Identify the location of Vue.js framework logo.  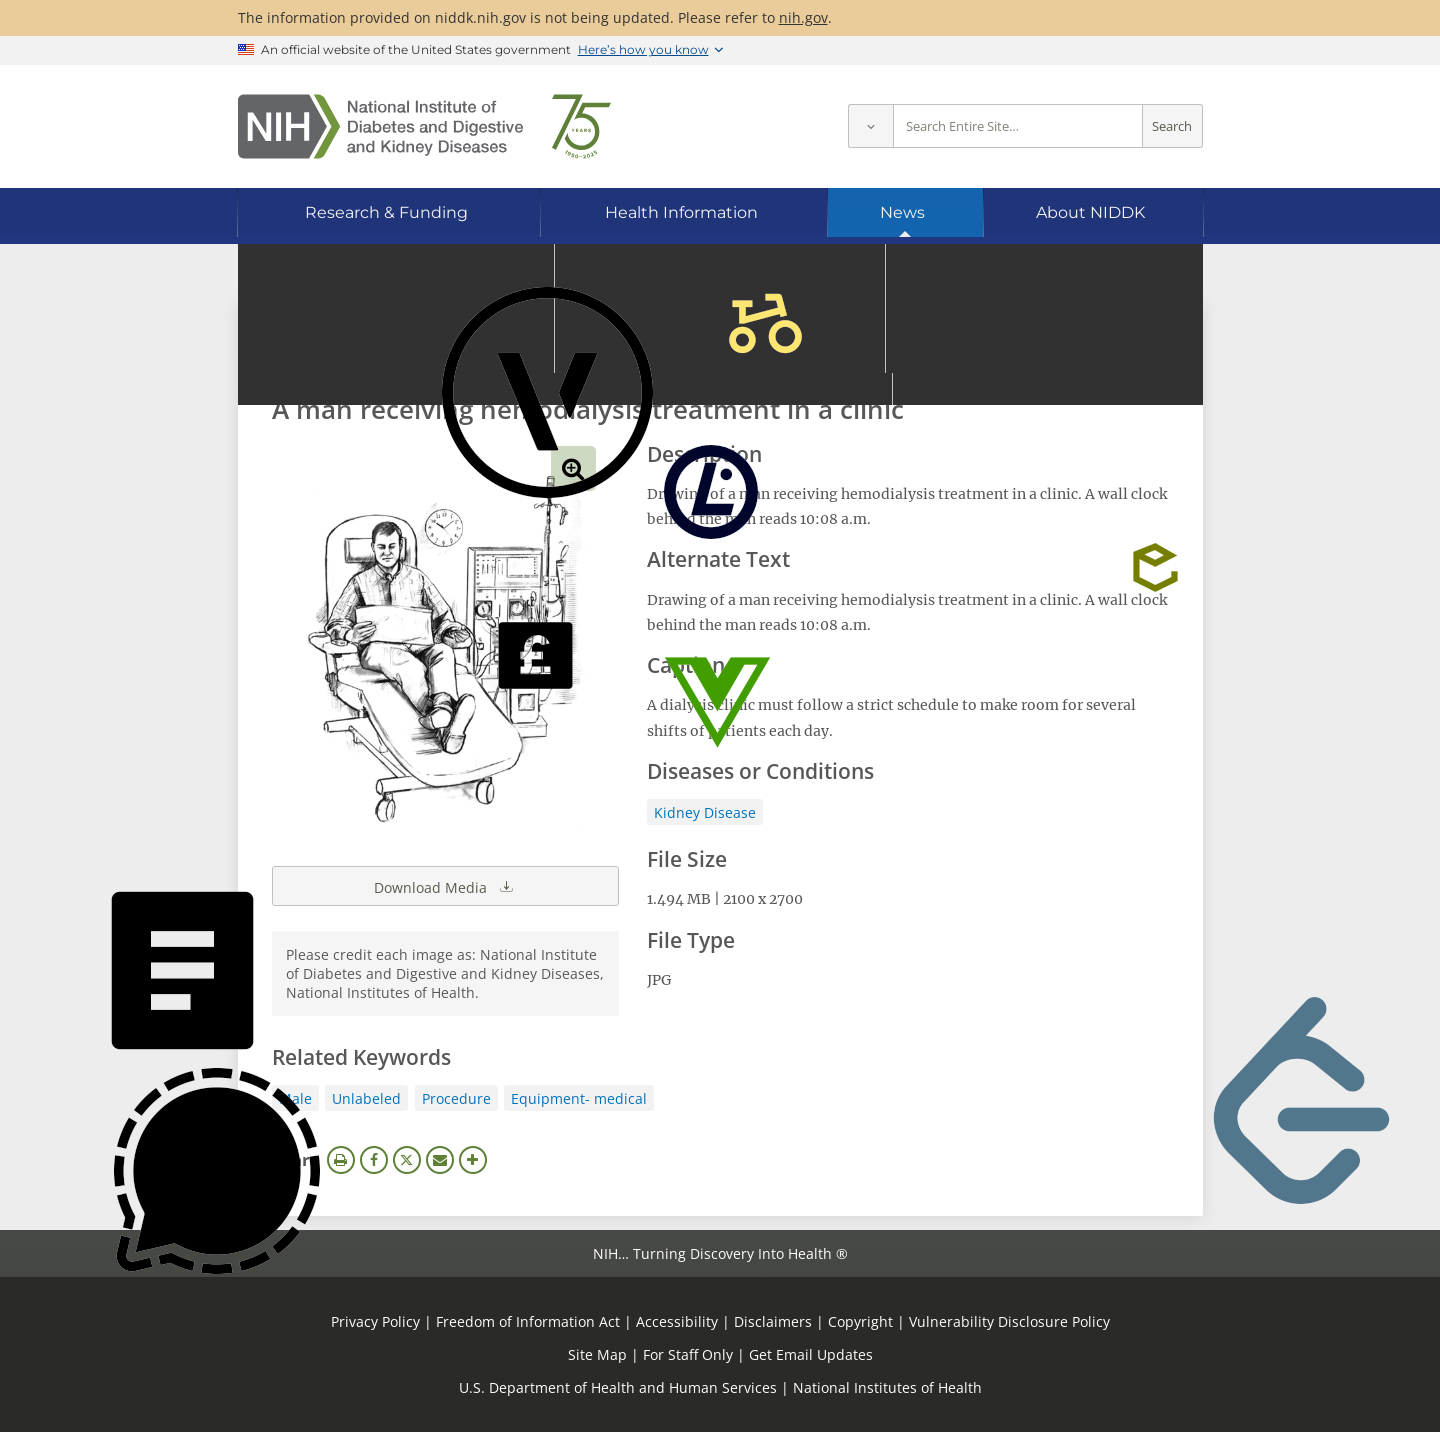
(717, 702).